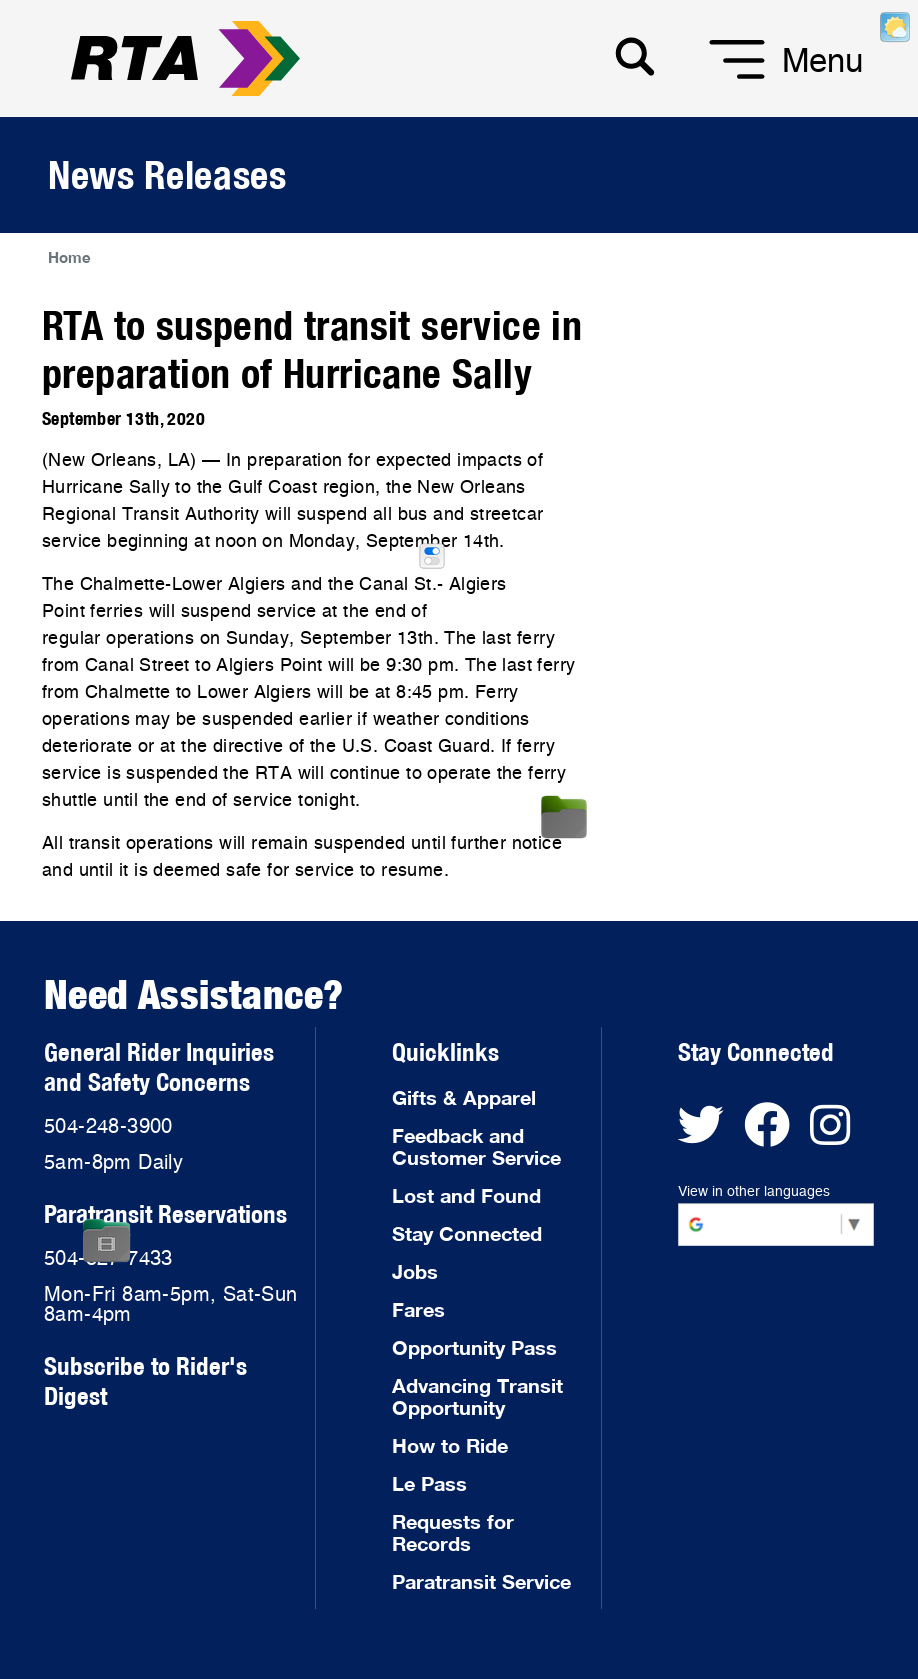 The height and width of the screenshot is (1679, 918). What do you see at coordinates (432, 556) in the screenshot?
I see `open gnome tweaks application` at bounding box center [432, 556].